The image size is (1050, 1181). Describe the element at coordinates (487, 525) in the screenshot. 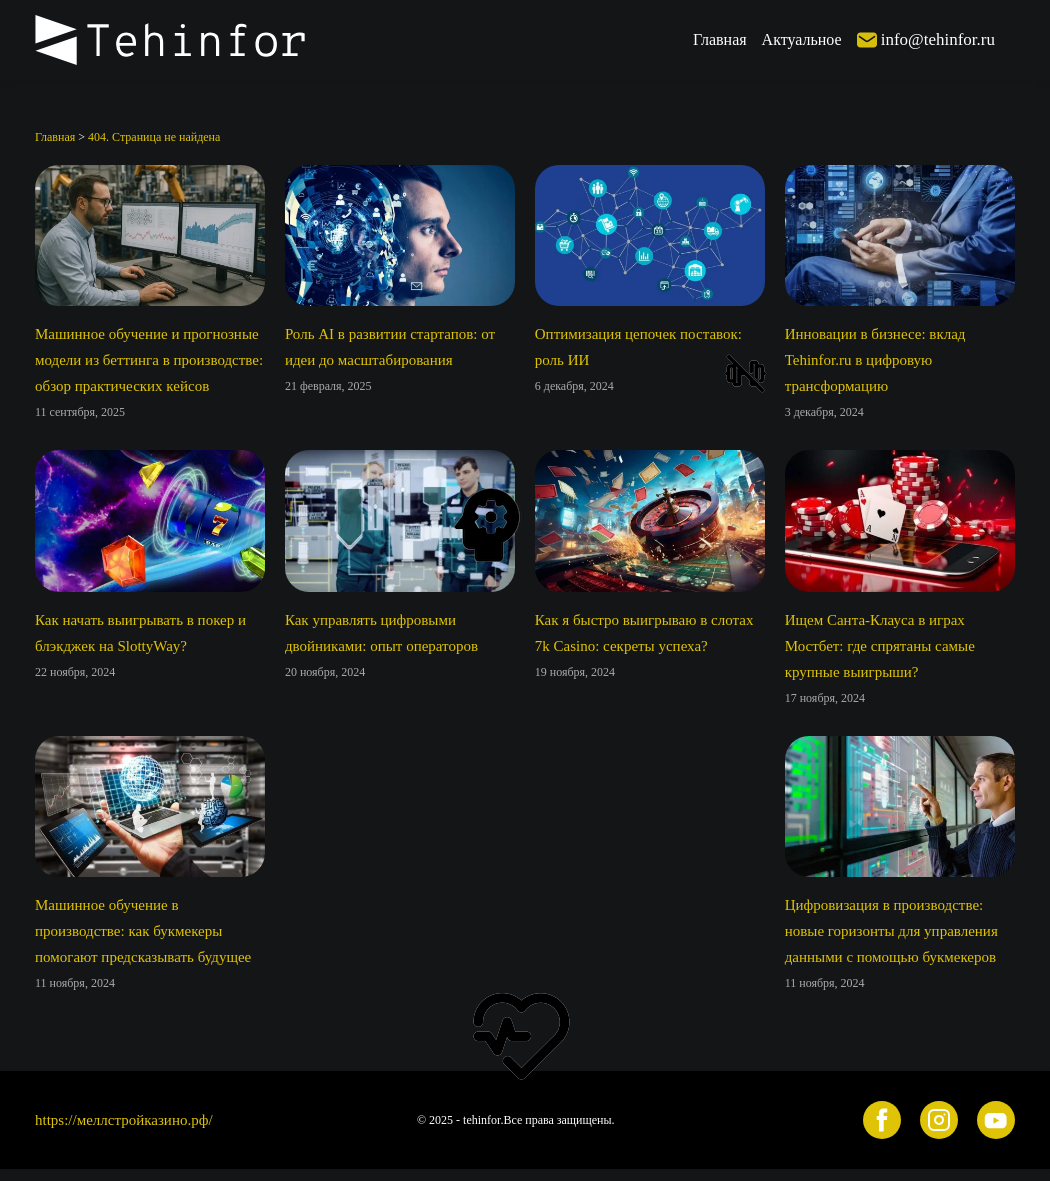

I see `access mental health or mindfulness features` at that location.